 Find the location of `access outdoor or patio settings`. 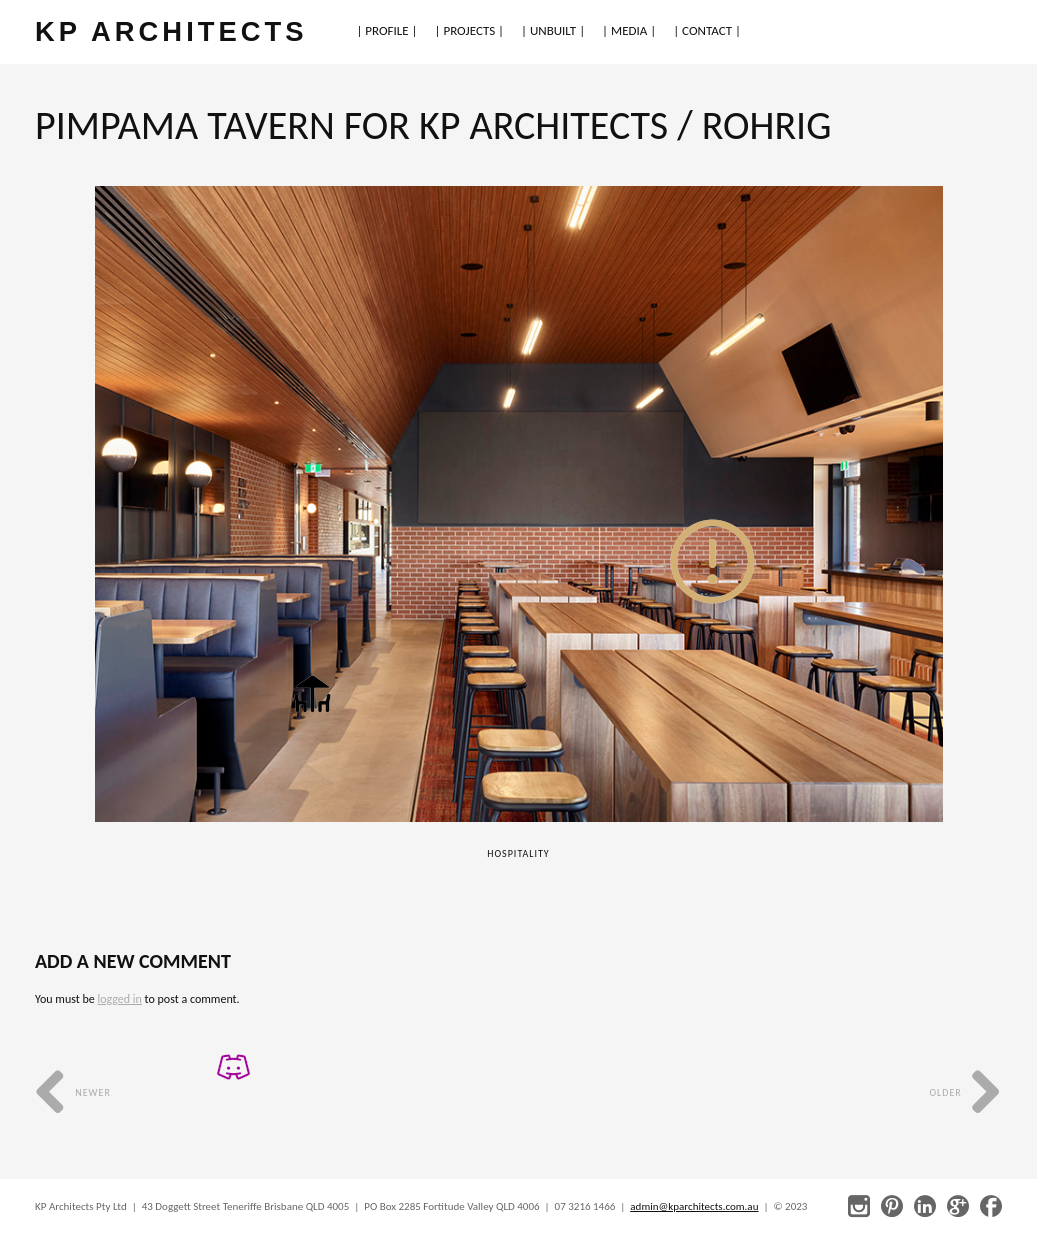

access outdoor or patio settings is located at coordinates (312, 693).